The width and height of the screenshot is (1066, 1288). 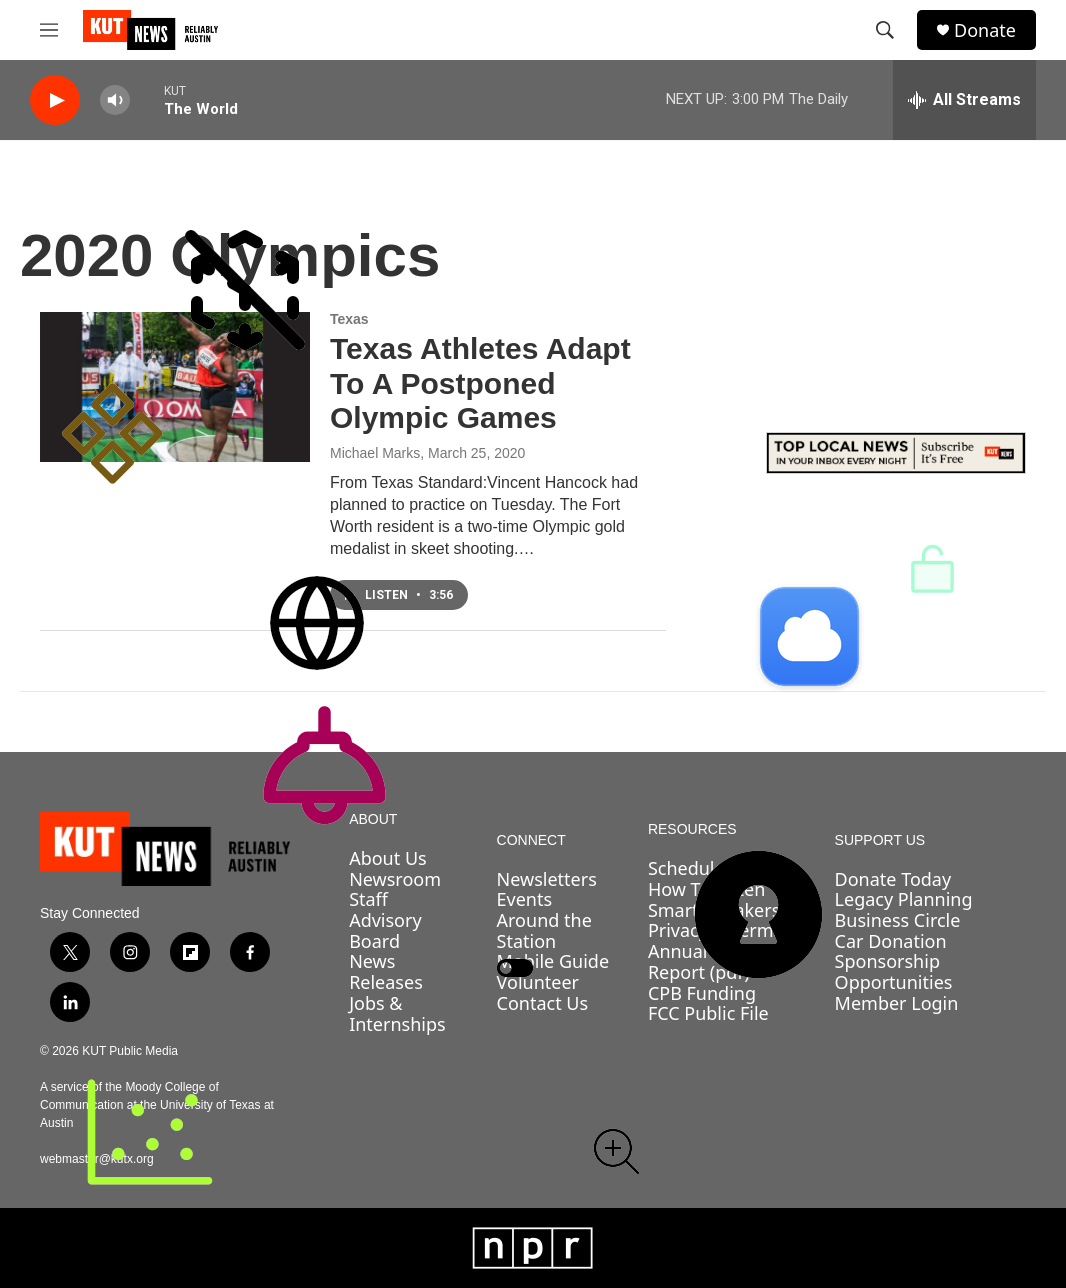 I want to click on access app or feature categories, so click(x=112, y=433).